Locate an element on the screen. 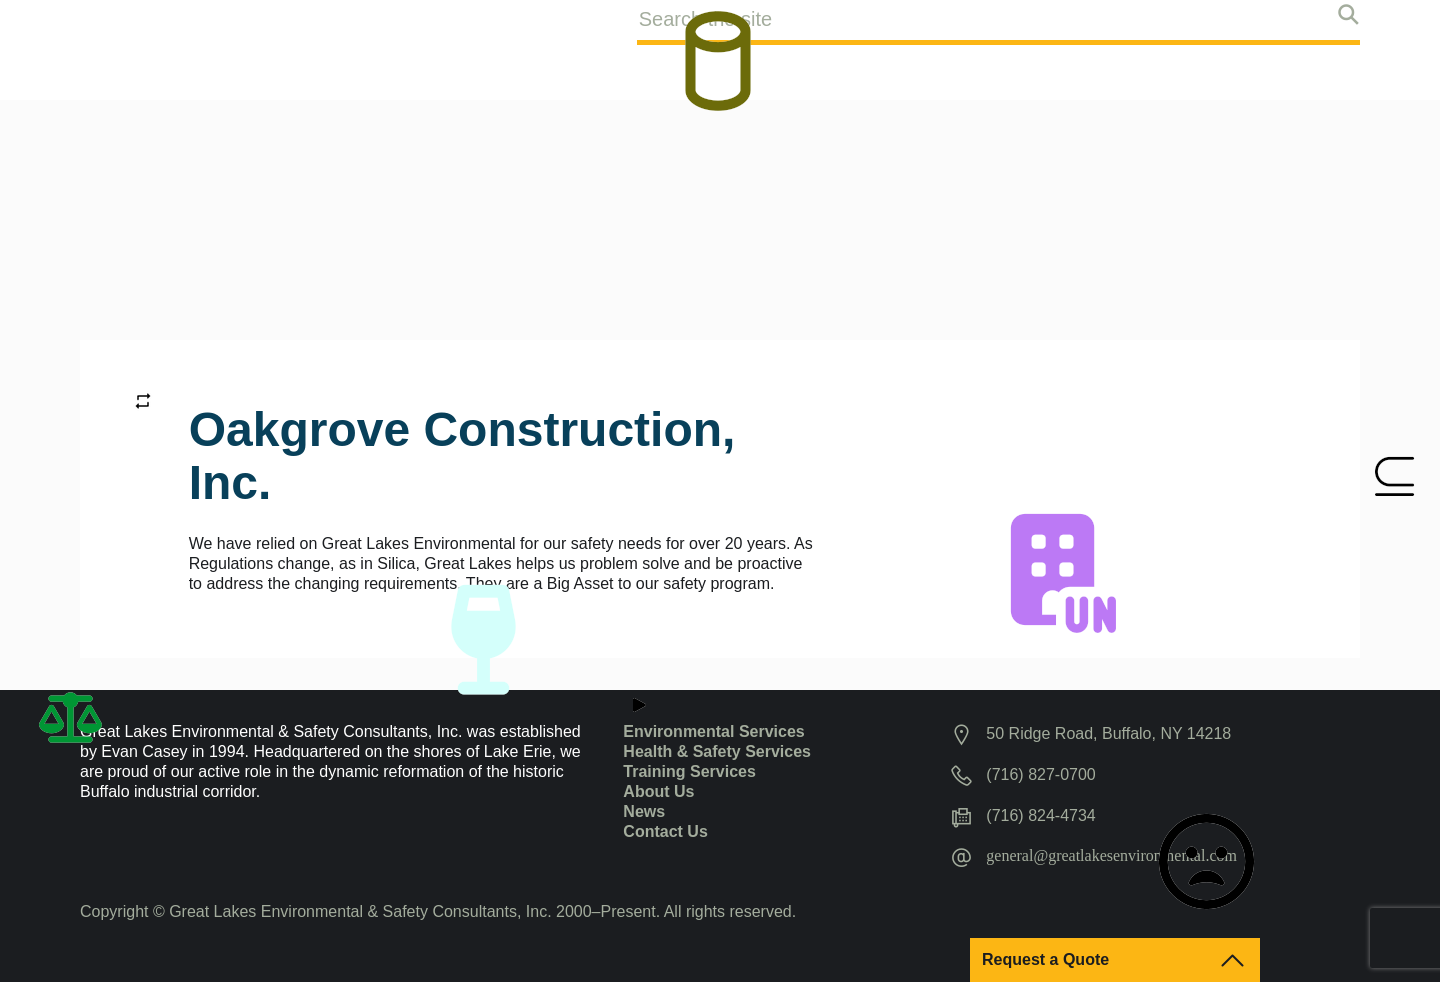 The height and width of the screenshot is (982, 1440). access database or storage is located at coordinates (718, 61).